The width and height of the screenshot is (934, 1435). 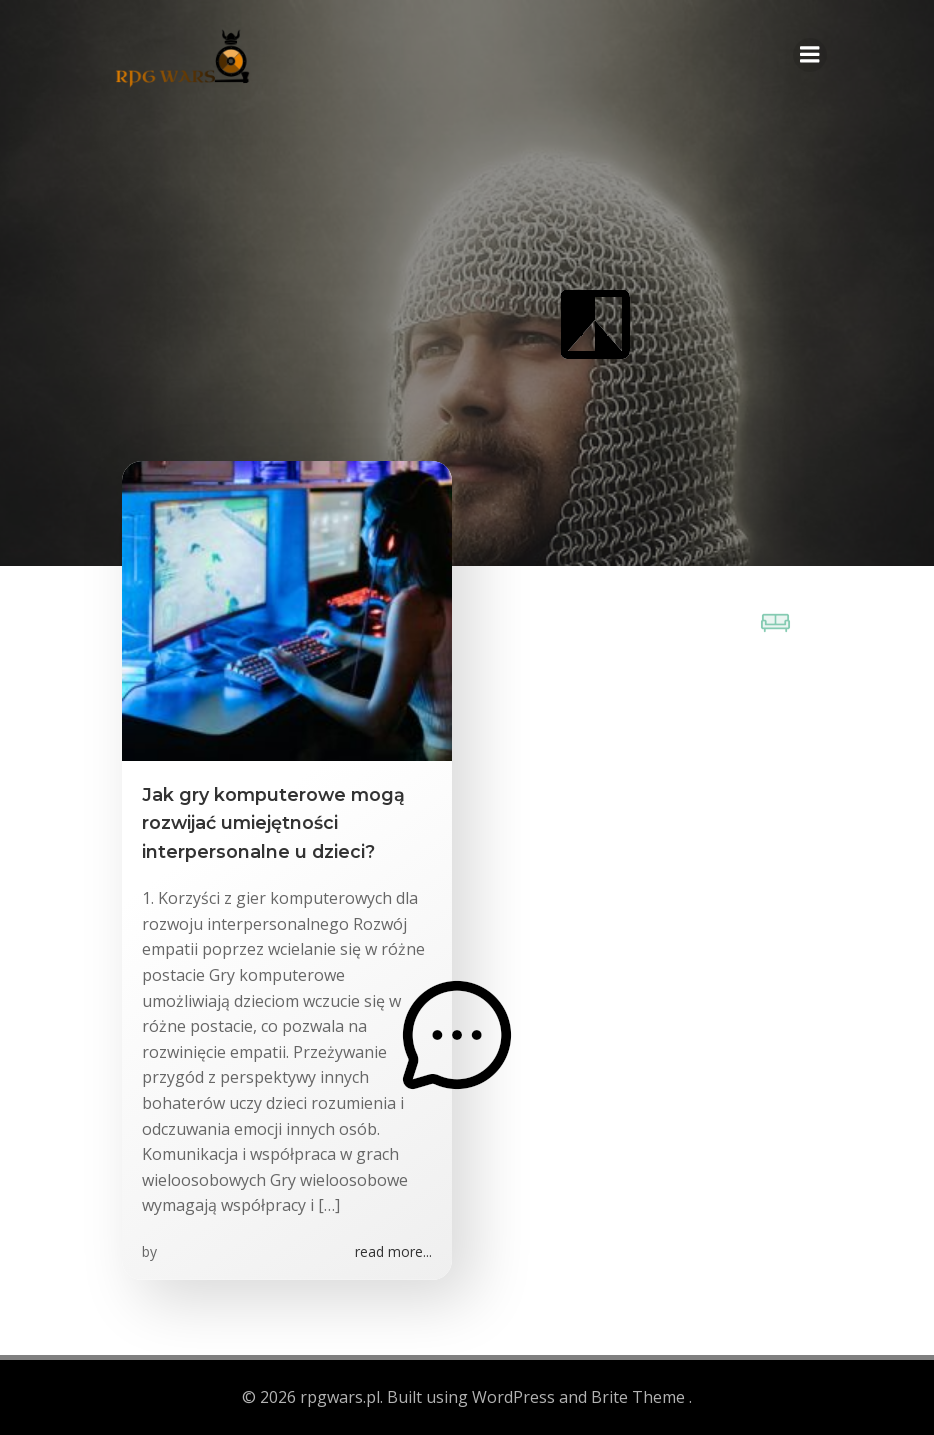 What do you see at coordinates (595, 324) in the screenshot?
I see `apply black and white filter to image` at bounding box center [595, 324].